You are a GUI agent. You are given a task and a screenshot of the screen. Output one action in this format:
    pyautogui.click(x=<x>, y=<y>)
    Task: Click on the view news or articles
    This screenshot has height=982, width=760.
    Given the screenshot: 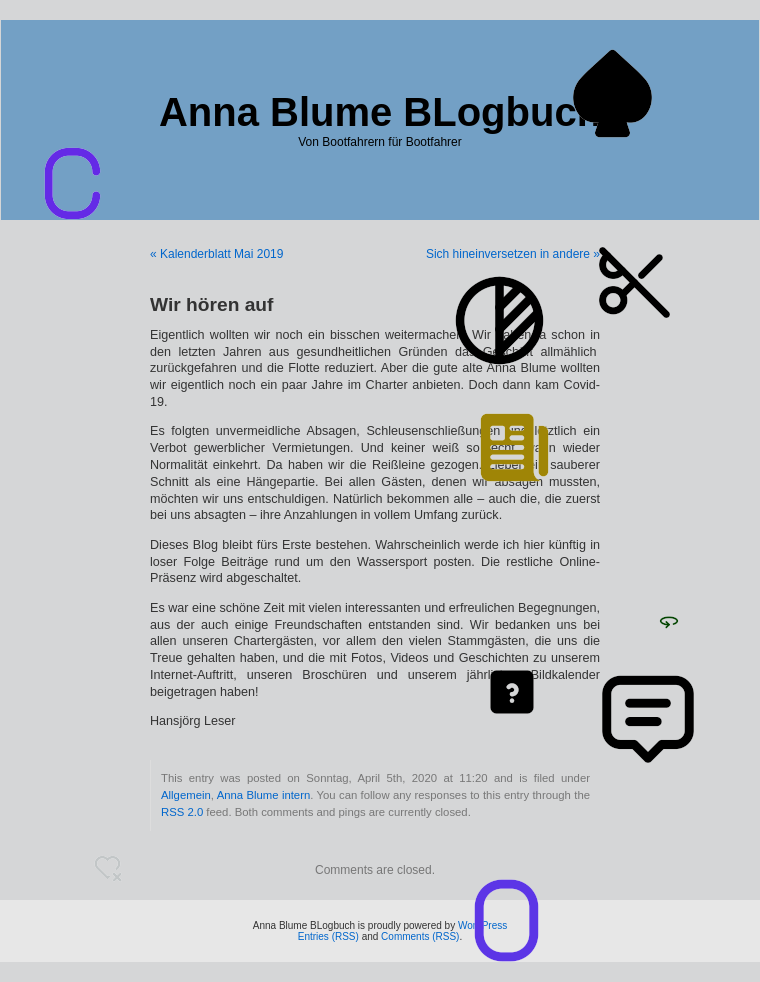 What is the action you would take?
    pyautogui.click(x=514, y=447)
    